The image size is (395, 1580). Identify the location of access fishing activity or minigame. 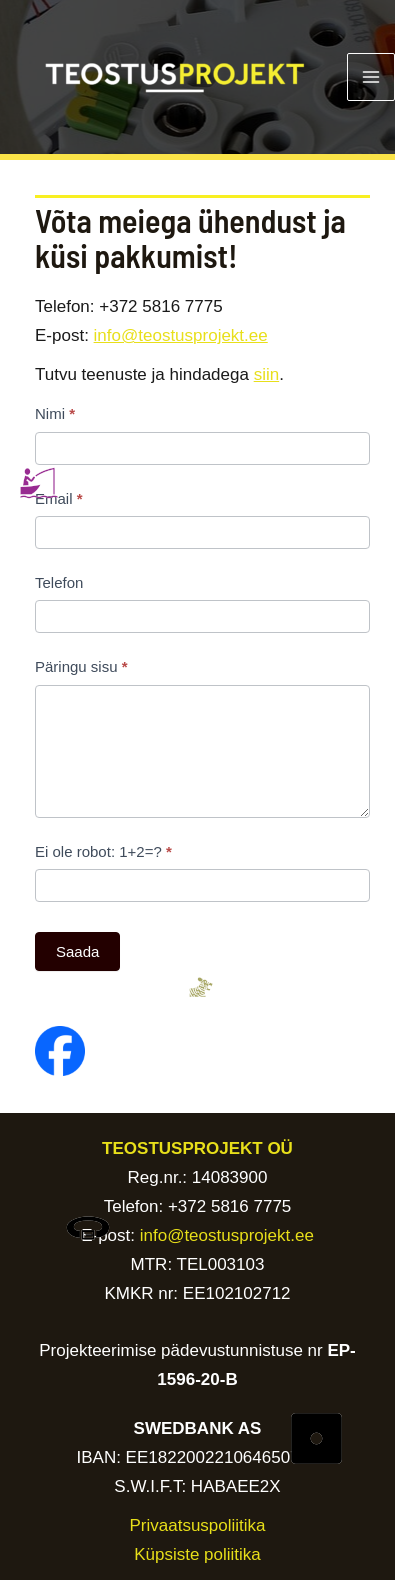
(39, 483).